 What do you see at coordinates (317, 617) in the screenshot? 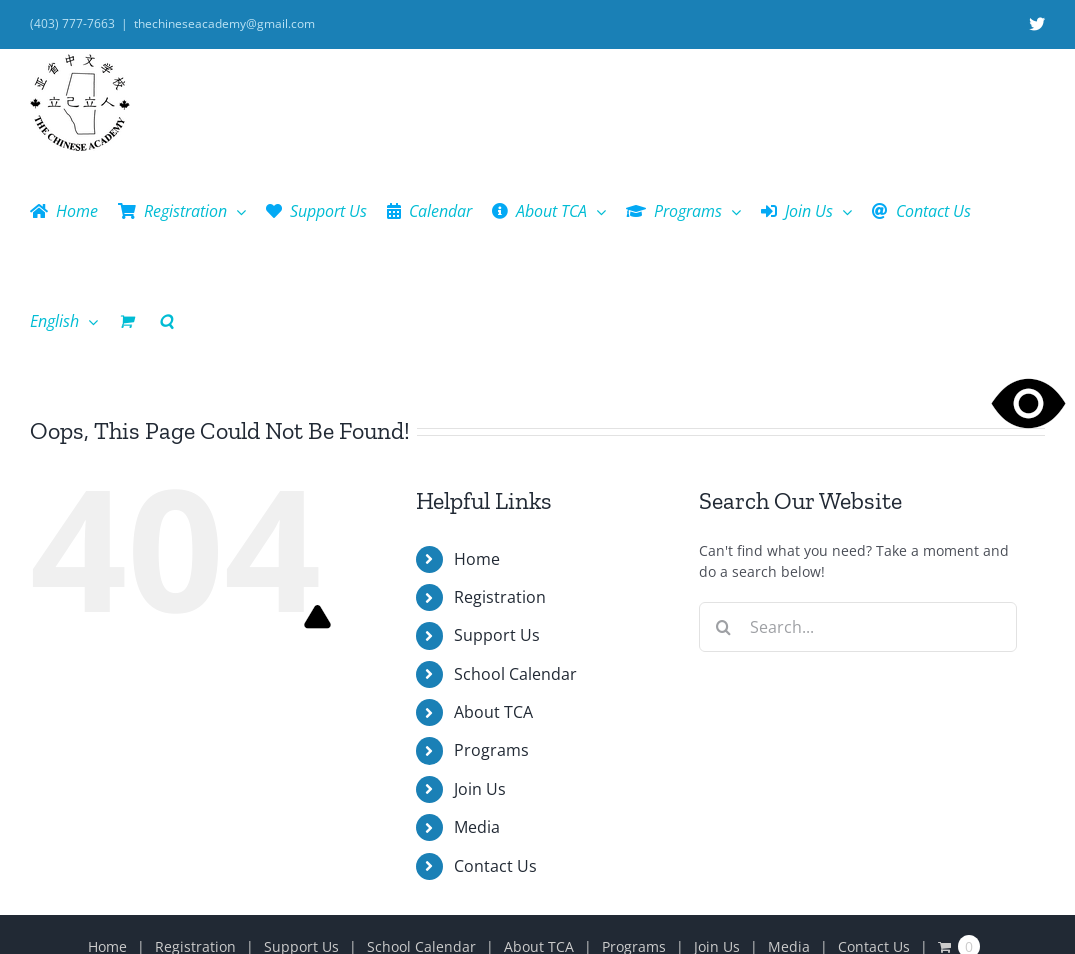
I see `indicates a warning or alert status` at bounding box center [317, 617].